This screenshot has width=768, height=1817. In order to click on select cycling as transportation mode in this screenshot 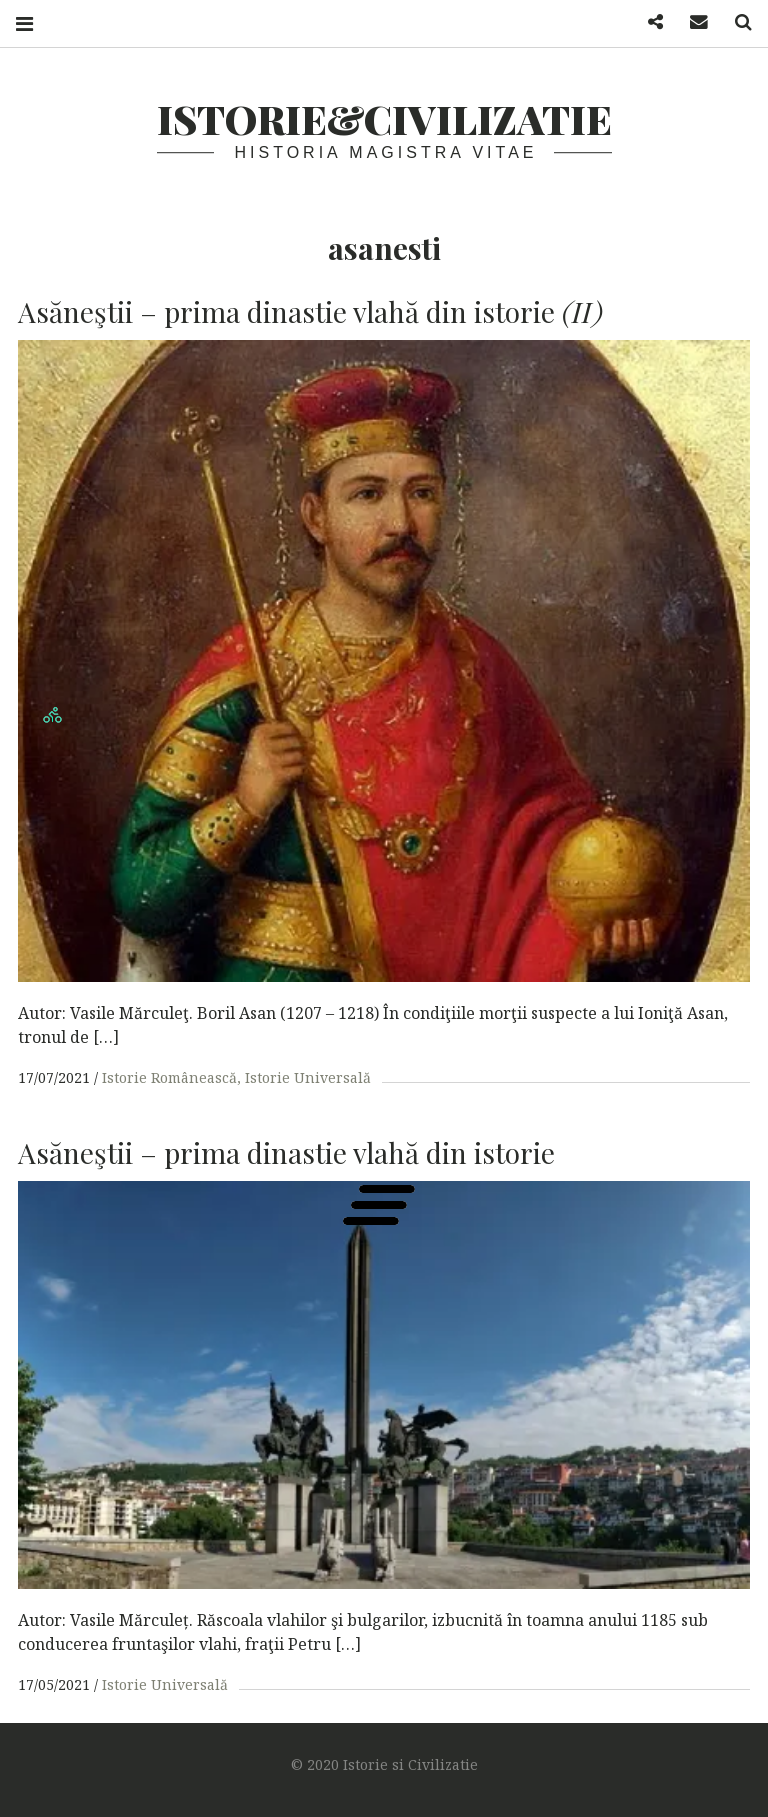, I will do `click(52, 715)`.